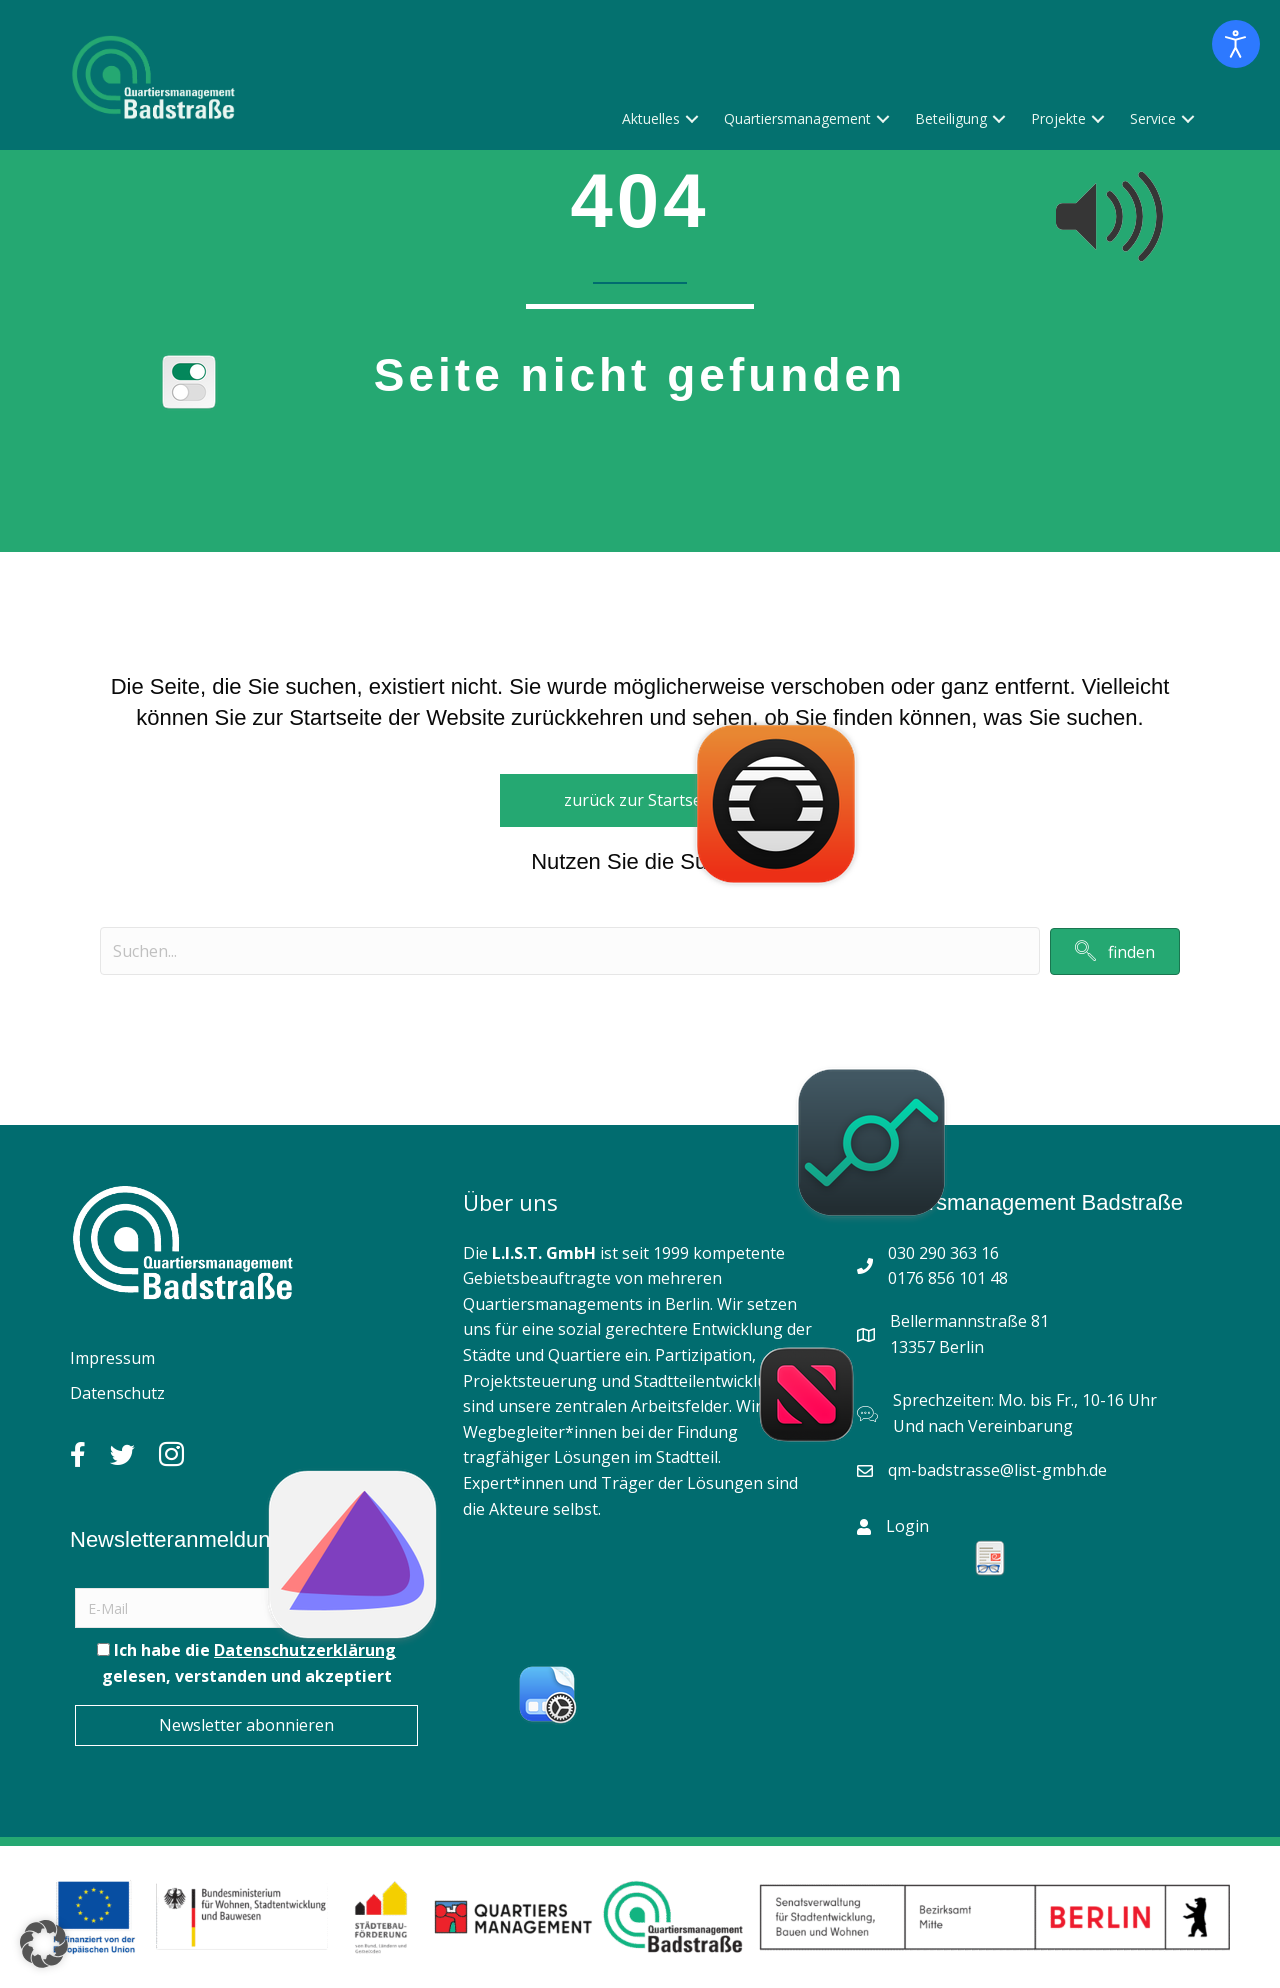  Describe the element at coordinates (547, 1694) in the screenshot. I see `open system profiler application` at that location.